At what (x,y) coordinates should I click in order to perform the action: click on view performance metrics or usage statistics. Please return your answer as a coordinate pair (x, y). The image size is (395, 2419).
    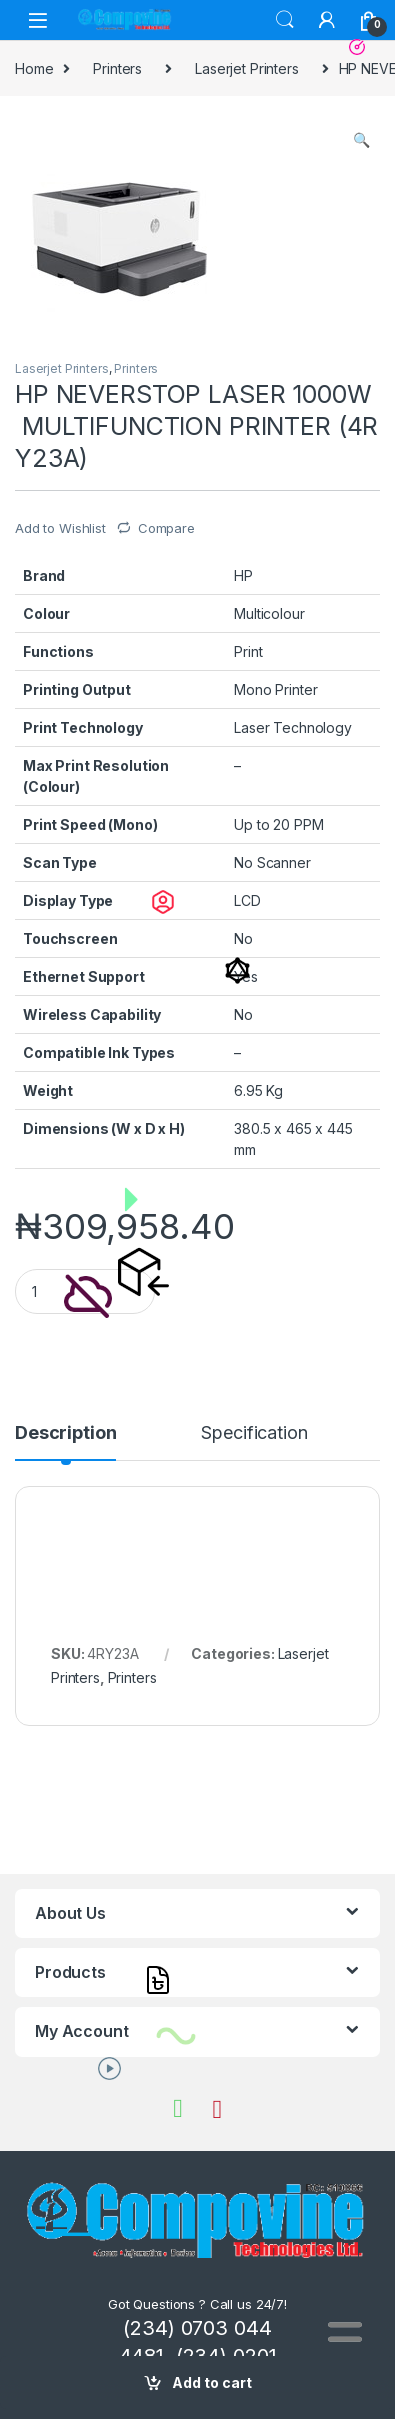
    Looking at the image, I should click on (357, 47).